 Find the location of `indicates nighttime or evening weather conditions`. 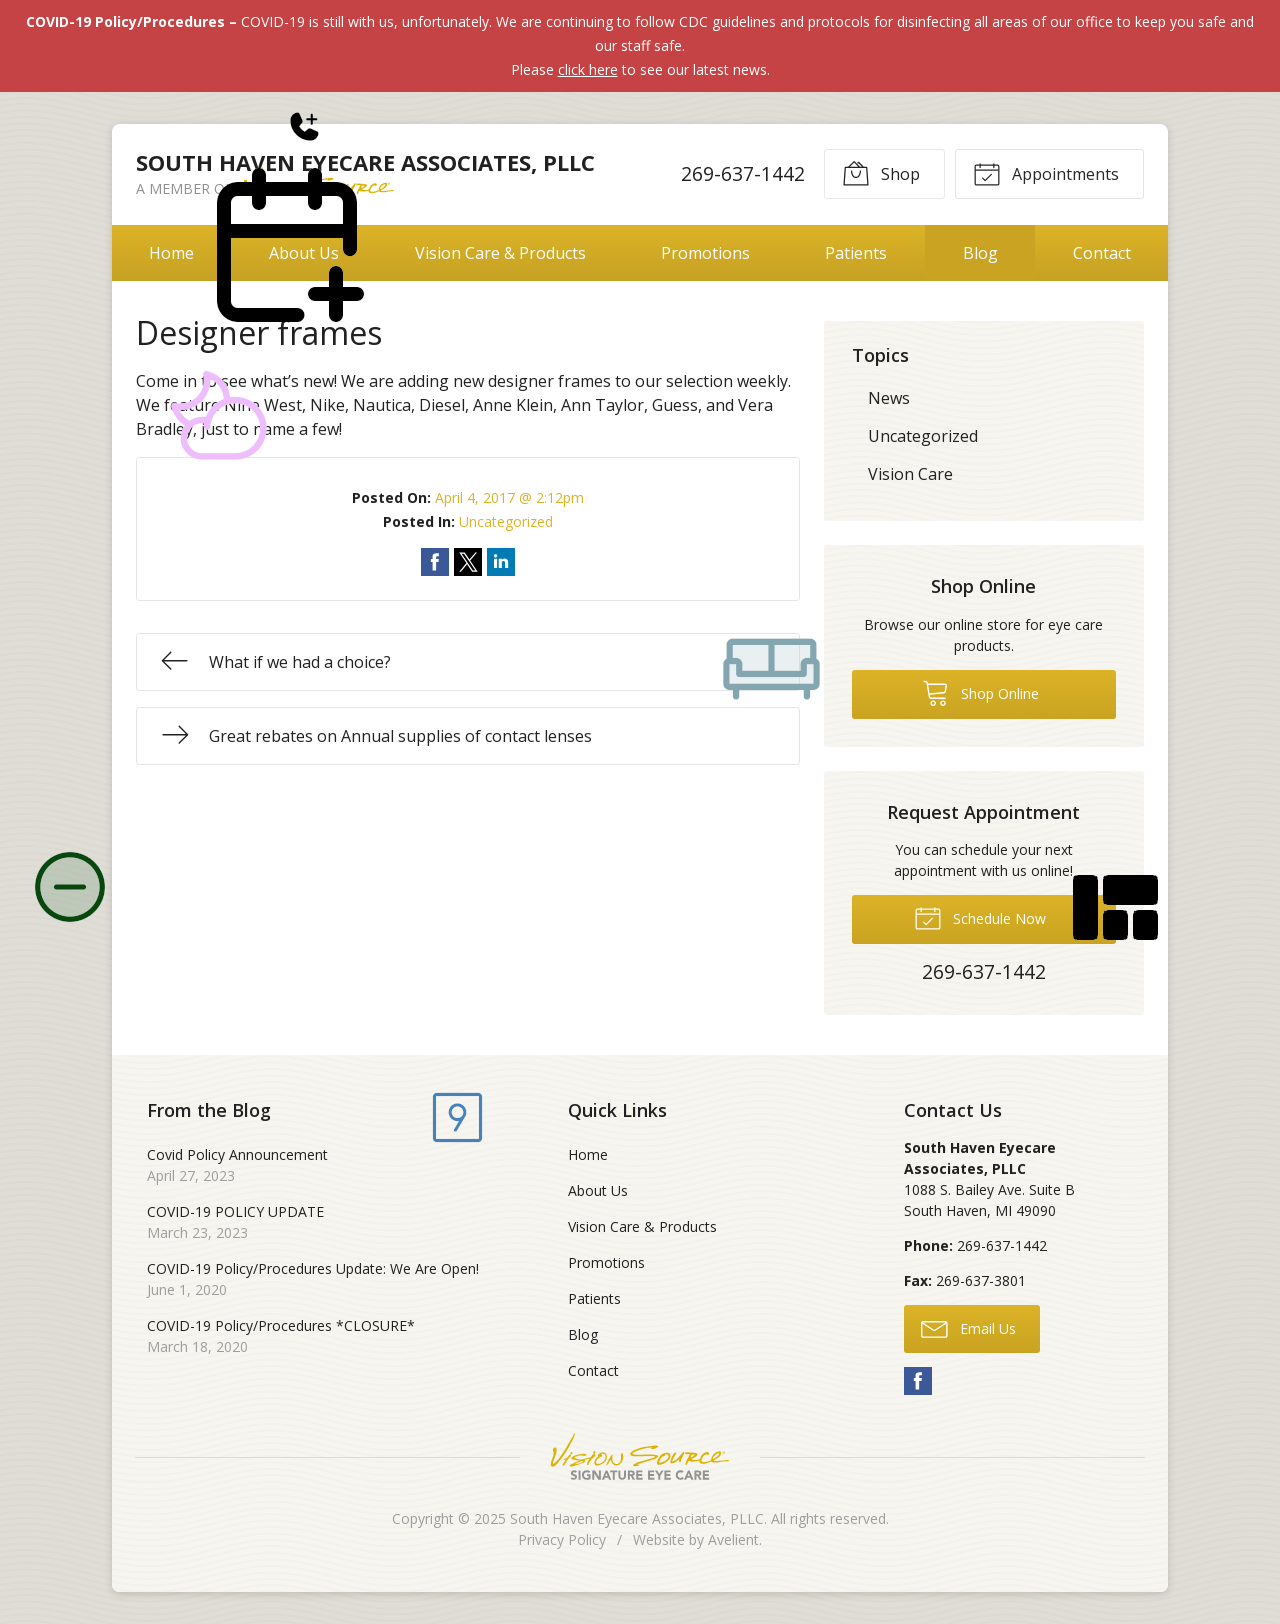

indicates nighttime or evening weather conditions is located at coordinates (217, 420).